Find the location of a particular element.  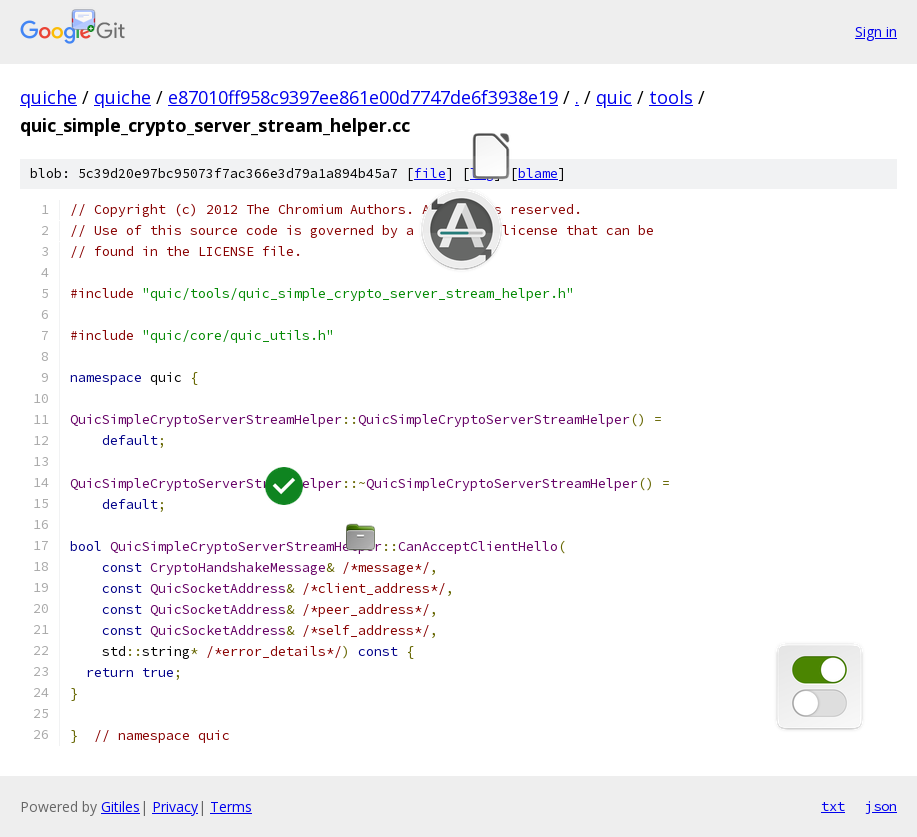

confirm or apply changes in a dialog is located at coordinates (284, 486).